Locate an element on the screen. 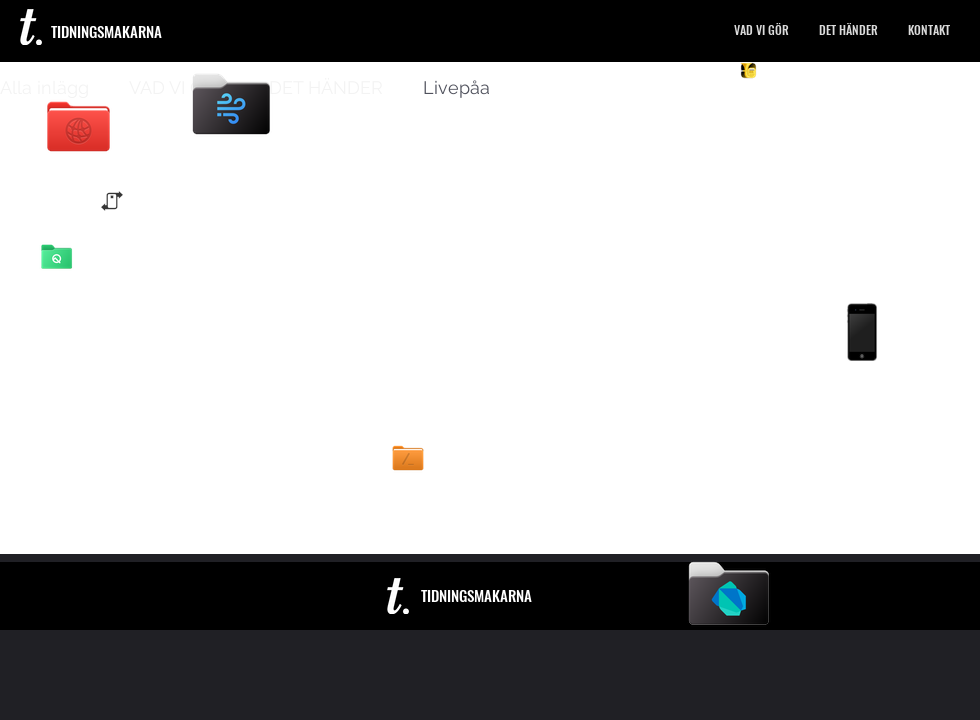 This screenshot has height=720, width=980. iPhone device icon is located at coordinates (862, 332).